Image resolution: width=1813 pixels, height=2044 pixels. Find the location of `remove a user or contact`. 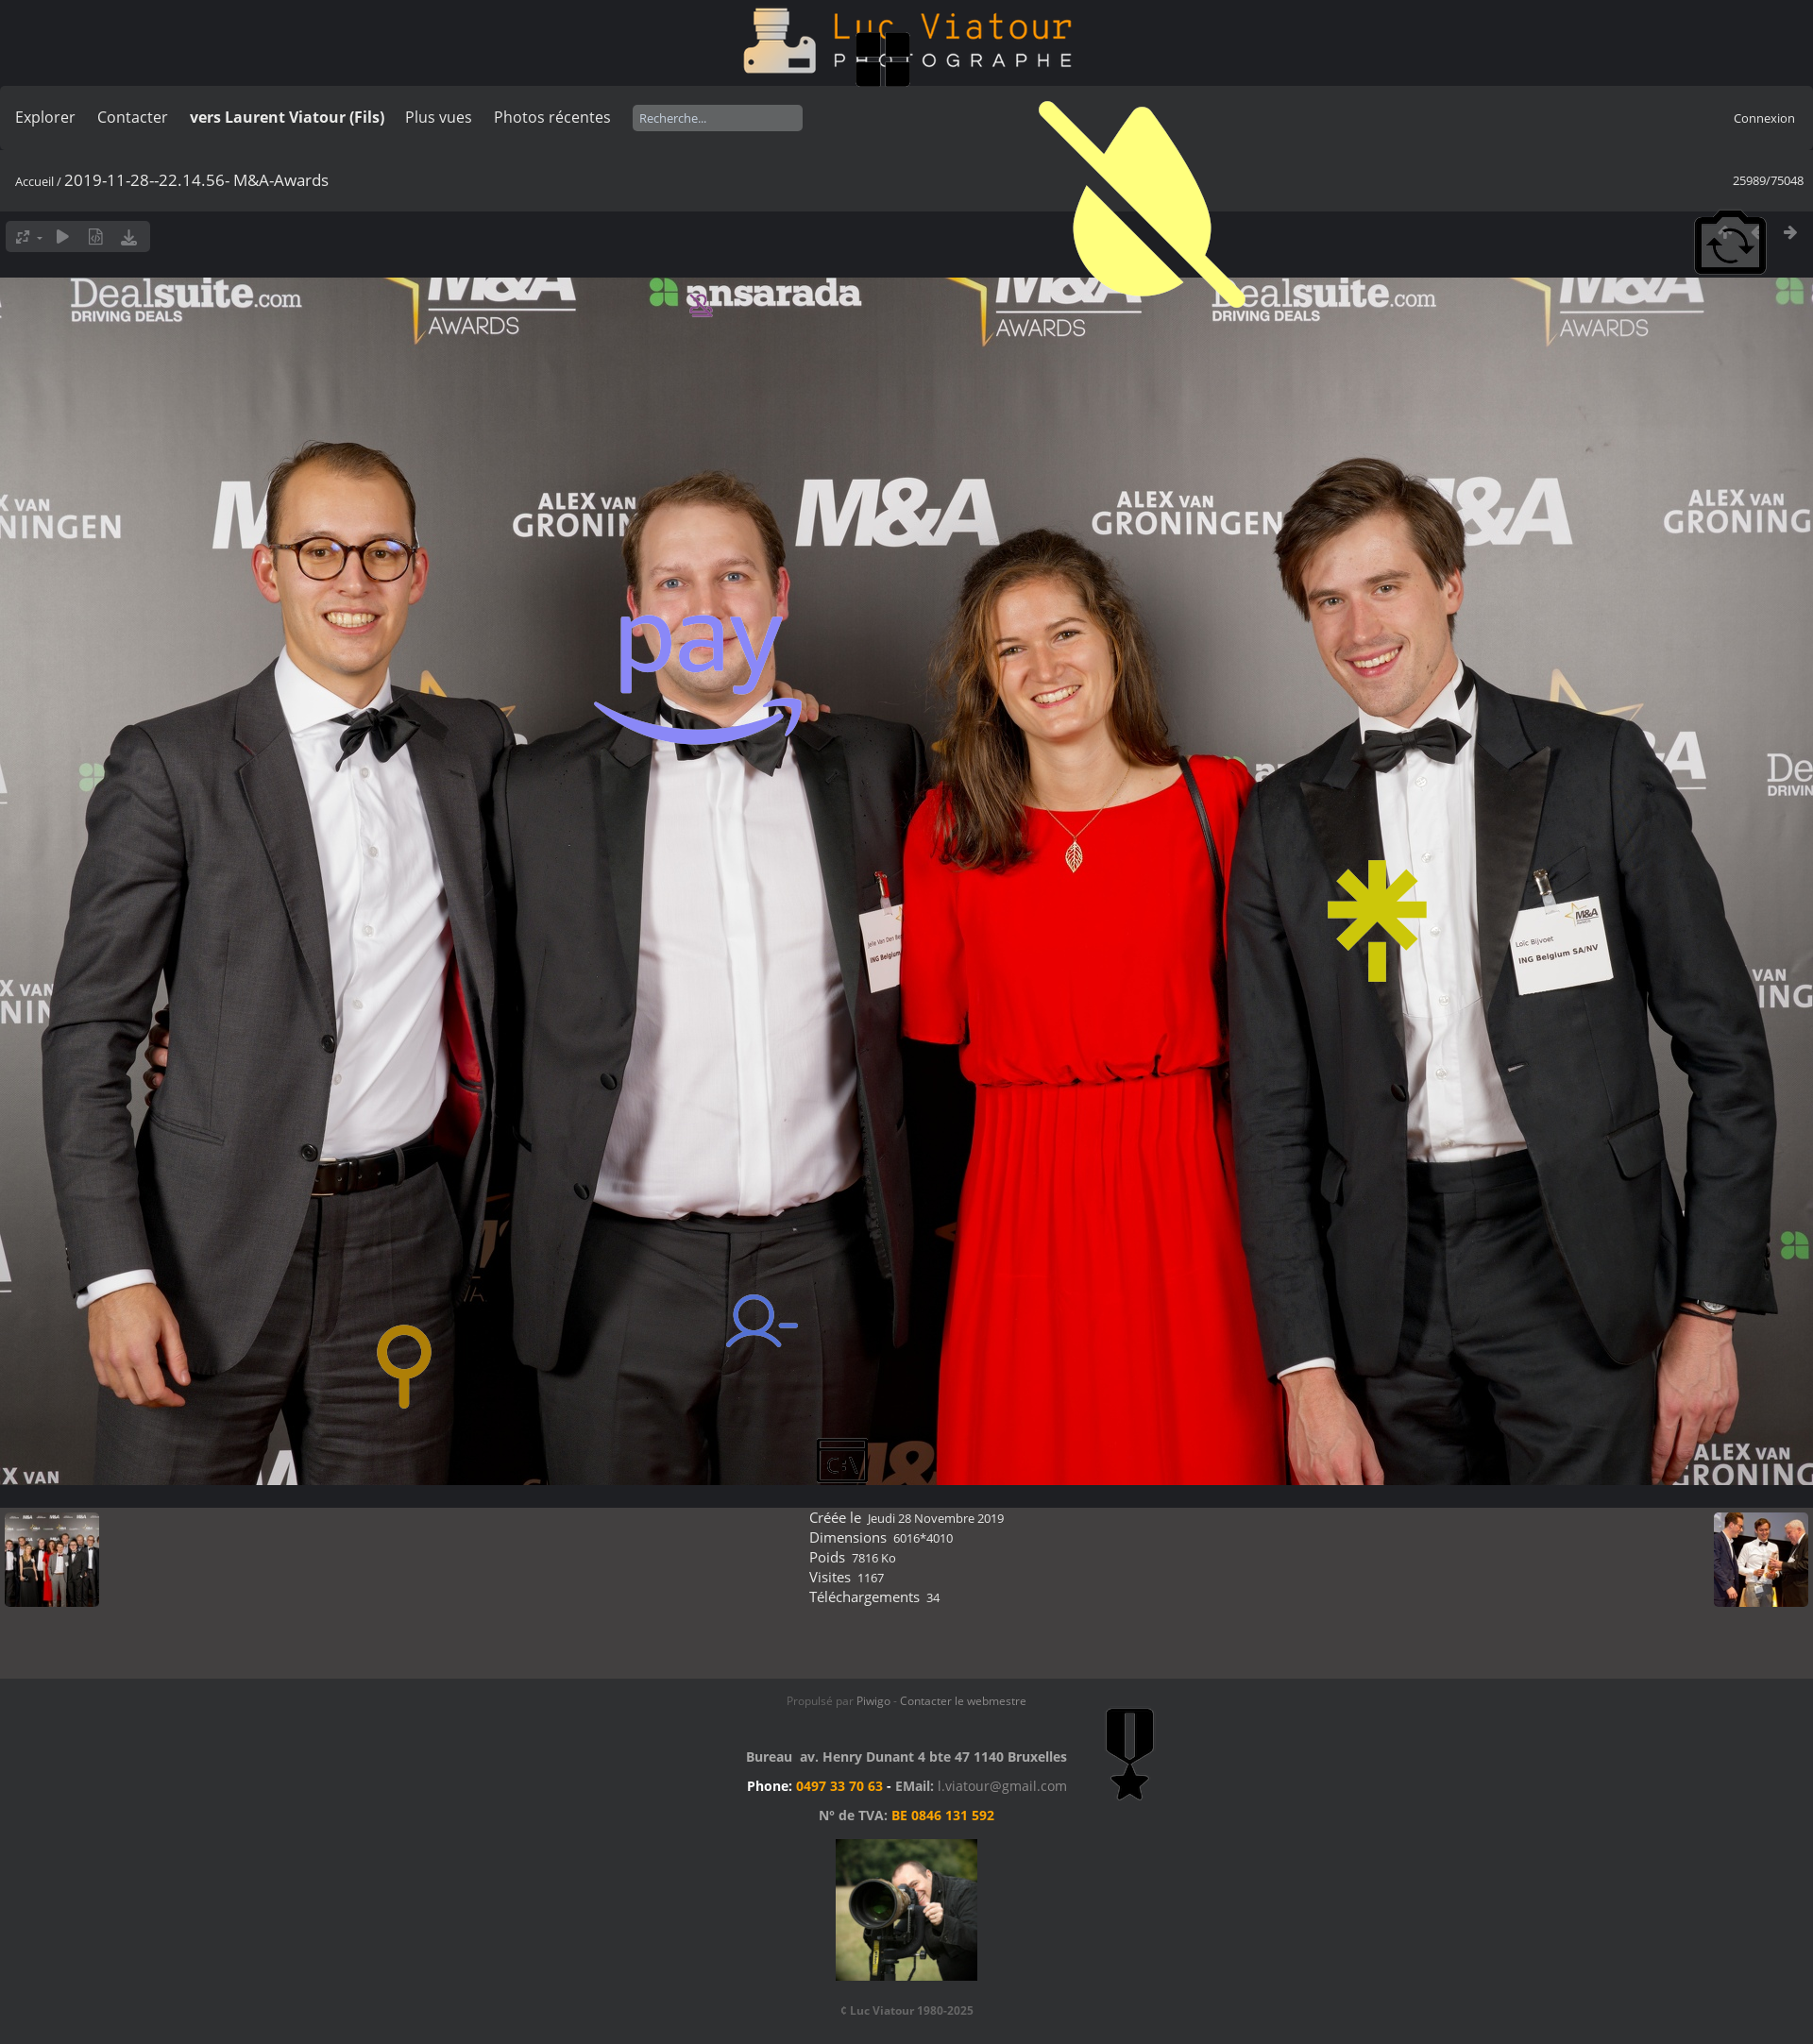

remove a user or contact is located at coordinates (759, 1323).